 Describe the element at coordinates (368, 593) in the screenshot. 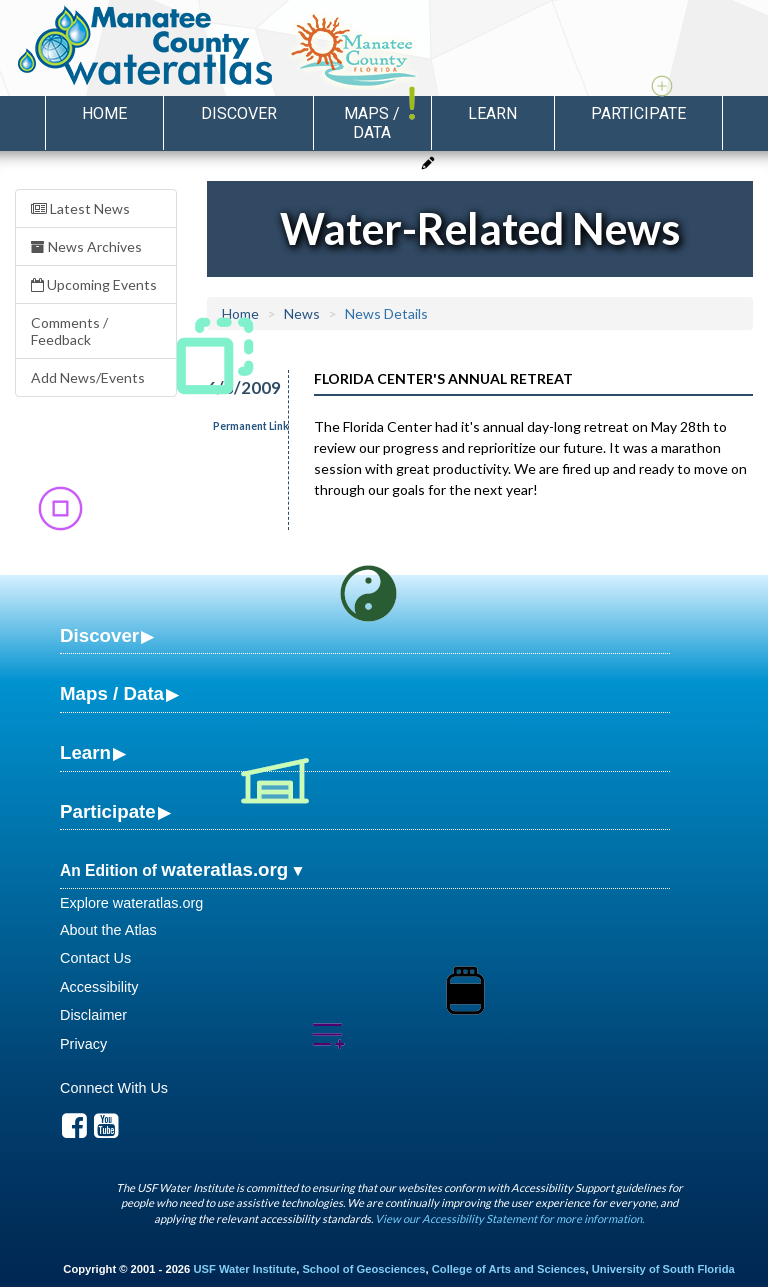

I see `access balance or wellness settings` at that location.